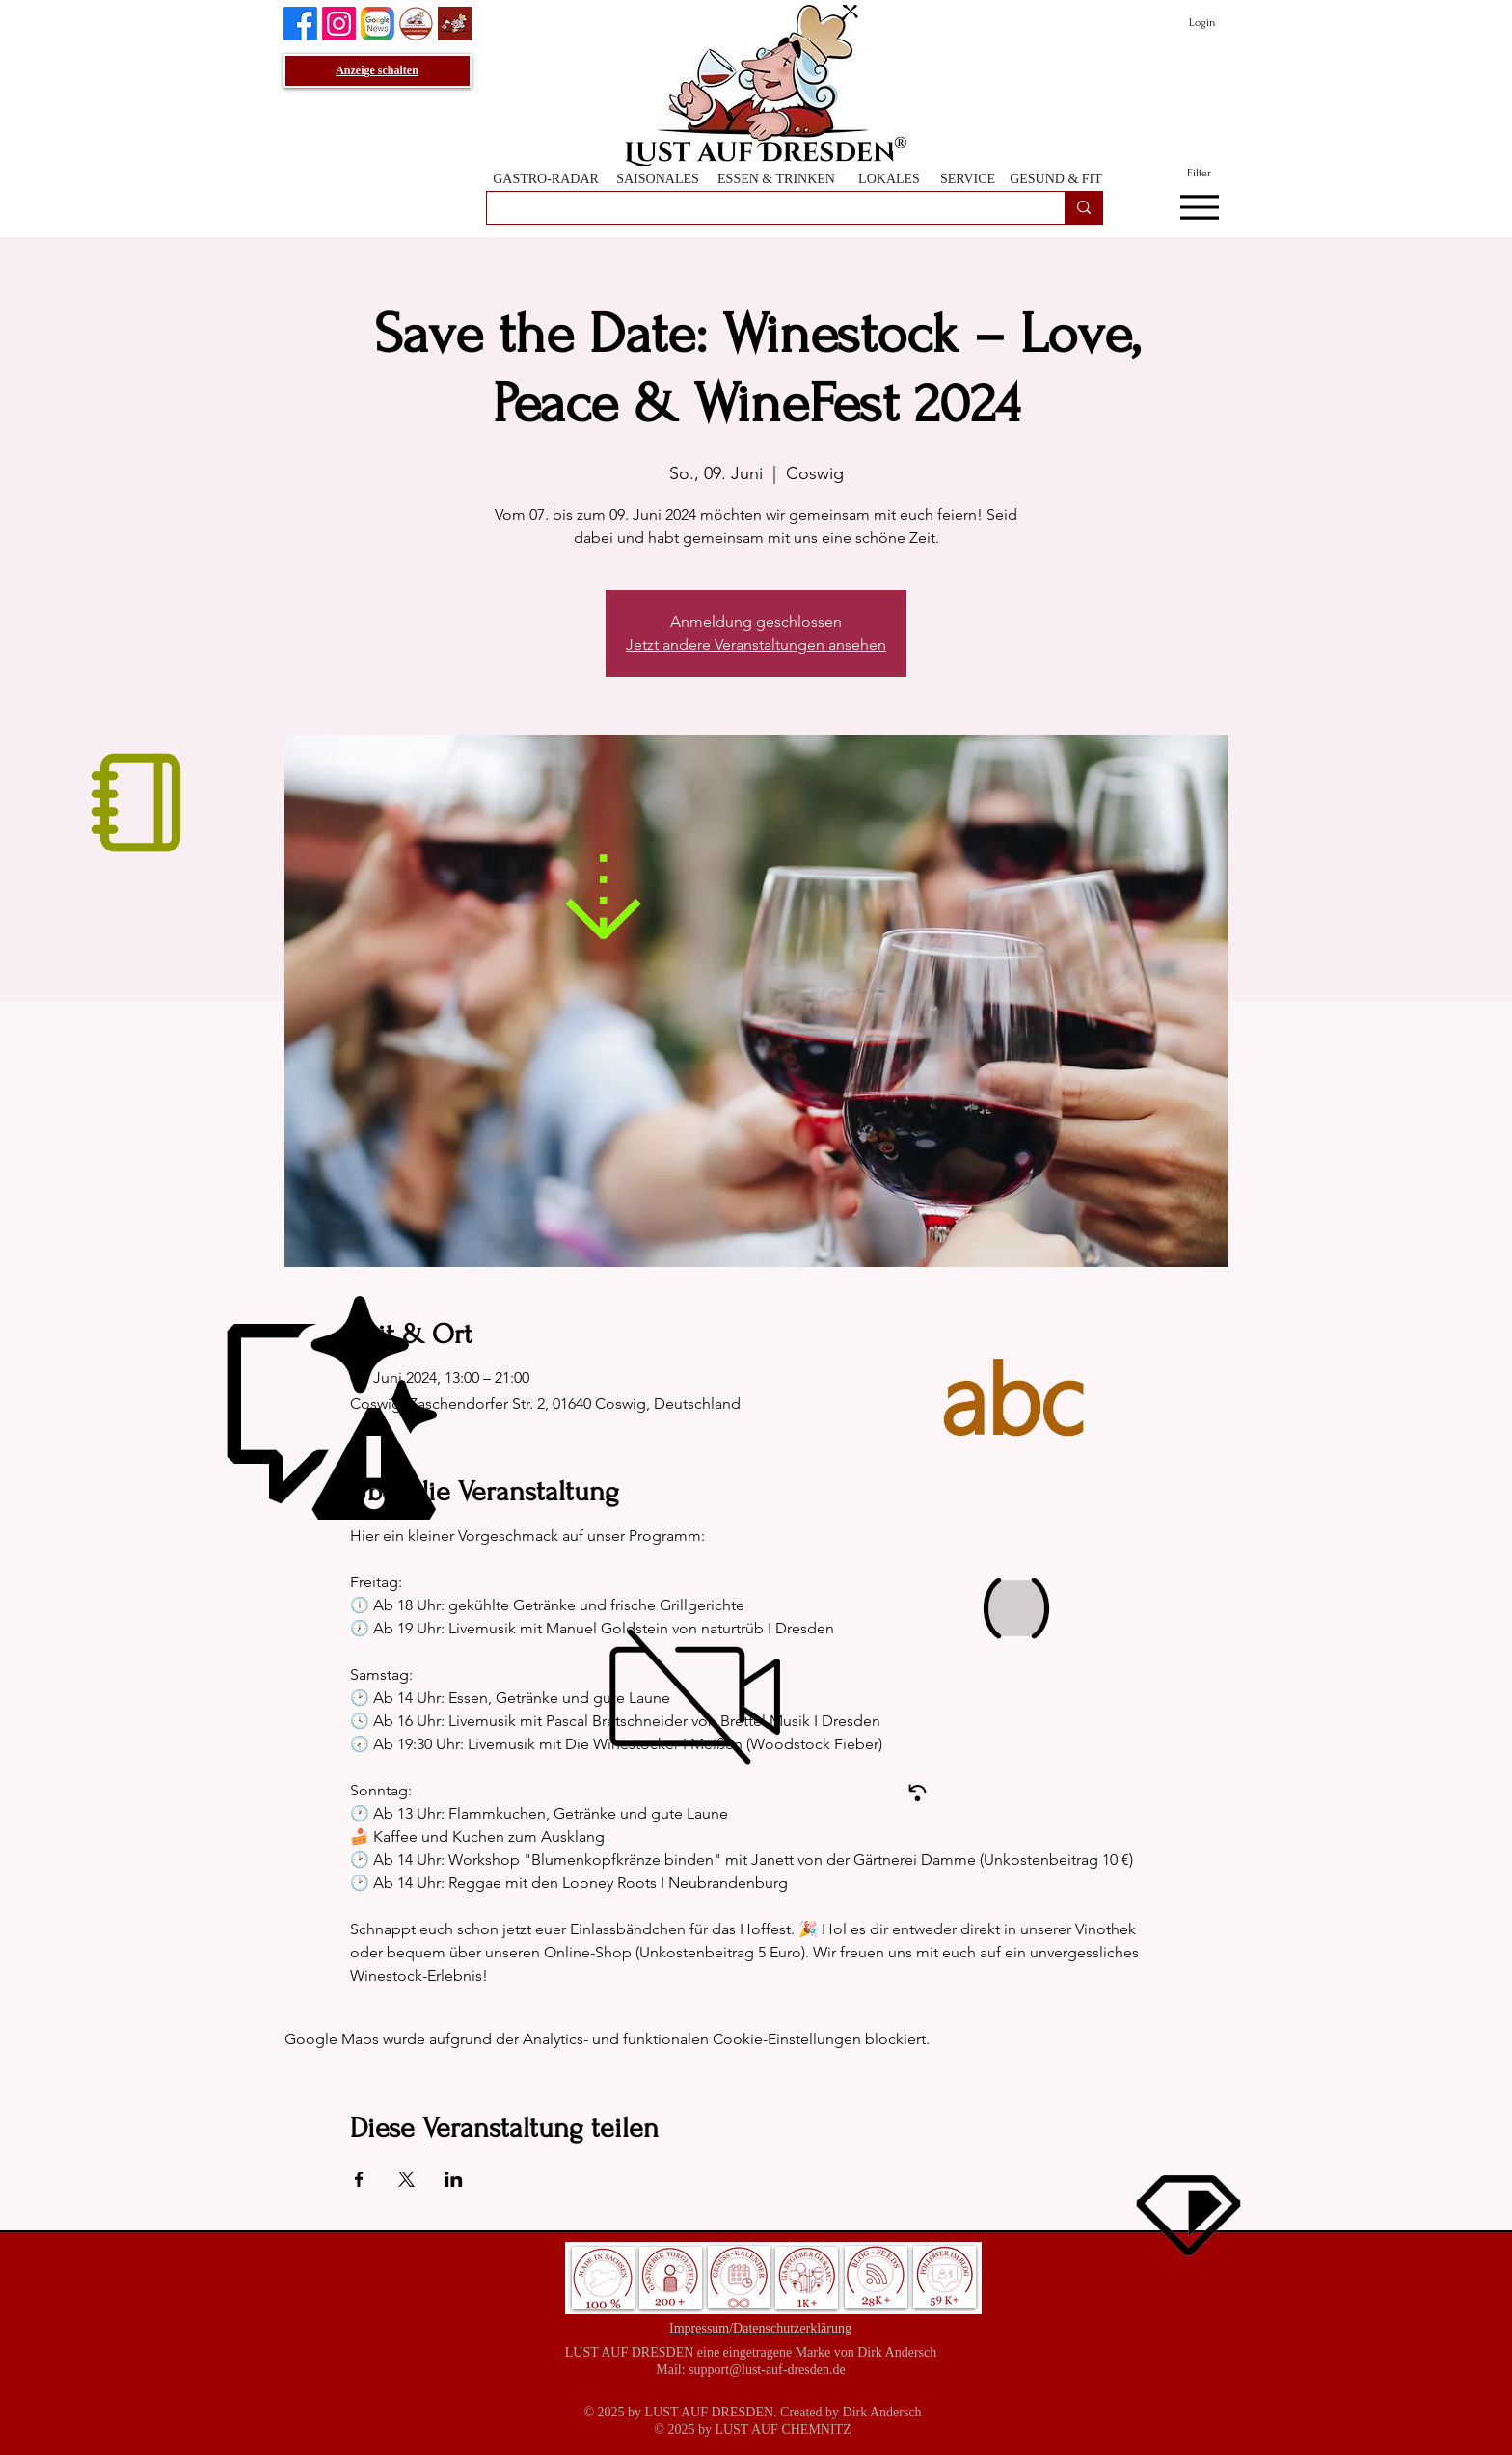 The width and height of the screenshot is (1512, 2455). Describe the element at coordinates (325, 1408) in the screenshot. I see `AI chat feature experiencing an issue or error` at that location.